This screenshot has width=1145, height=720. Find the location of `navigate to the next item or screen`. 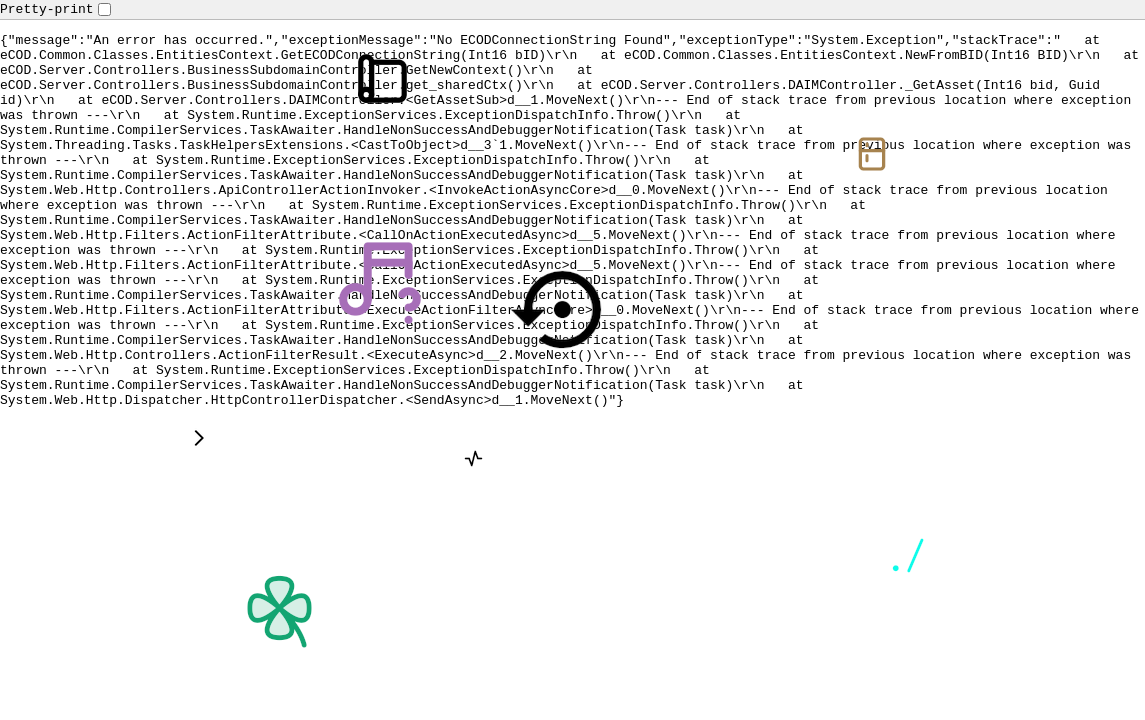

navigate to the next item or screen is located at coordinates (199, 438).